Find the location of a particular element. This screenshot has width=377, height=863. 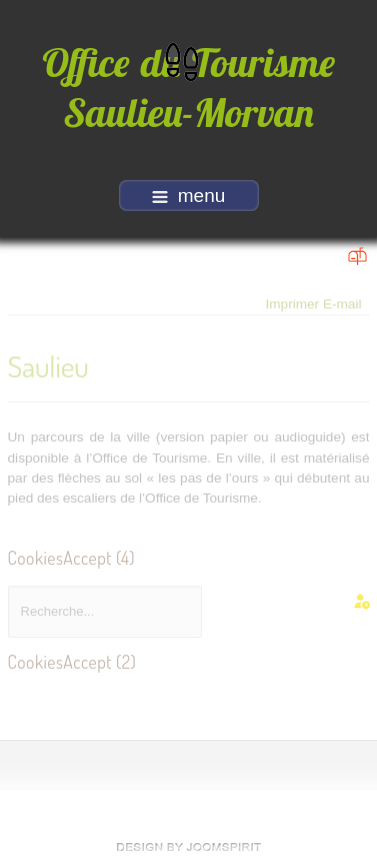

access your mailbox or inbox is located at coordinates (357, 256).